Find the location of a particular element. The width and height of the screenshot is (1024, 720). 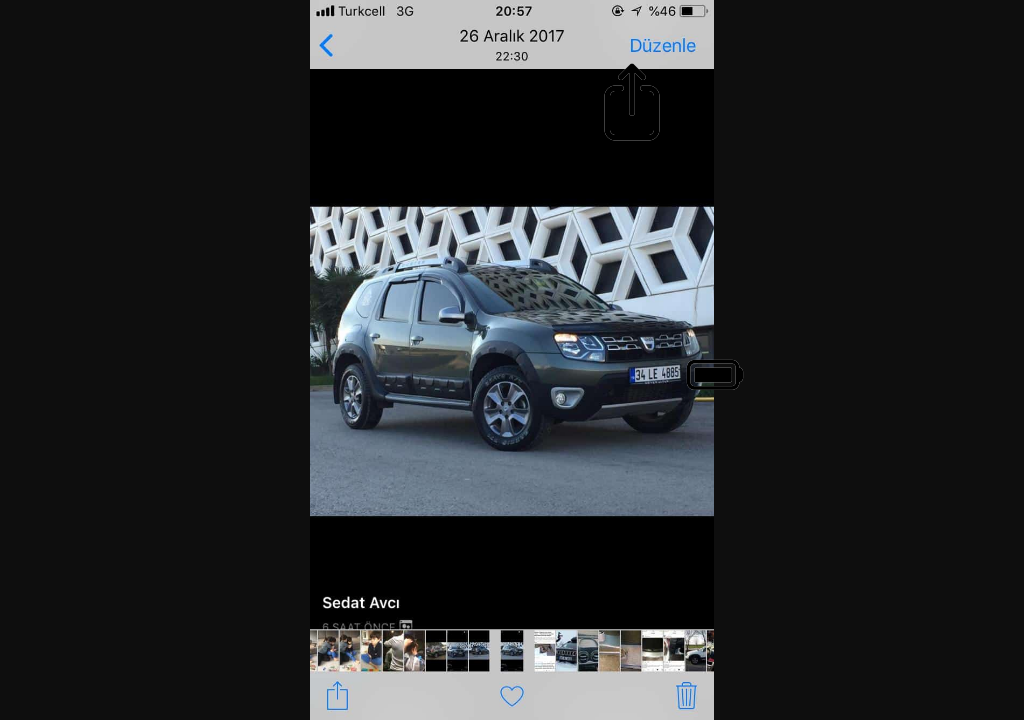

indicates full battery charge is located at coordinates (715, 373).